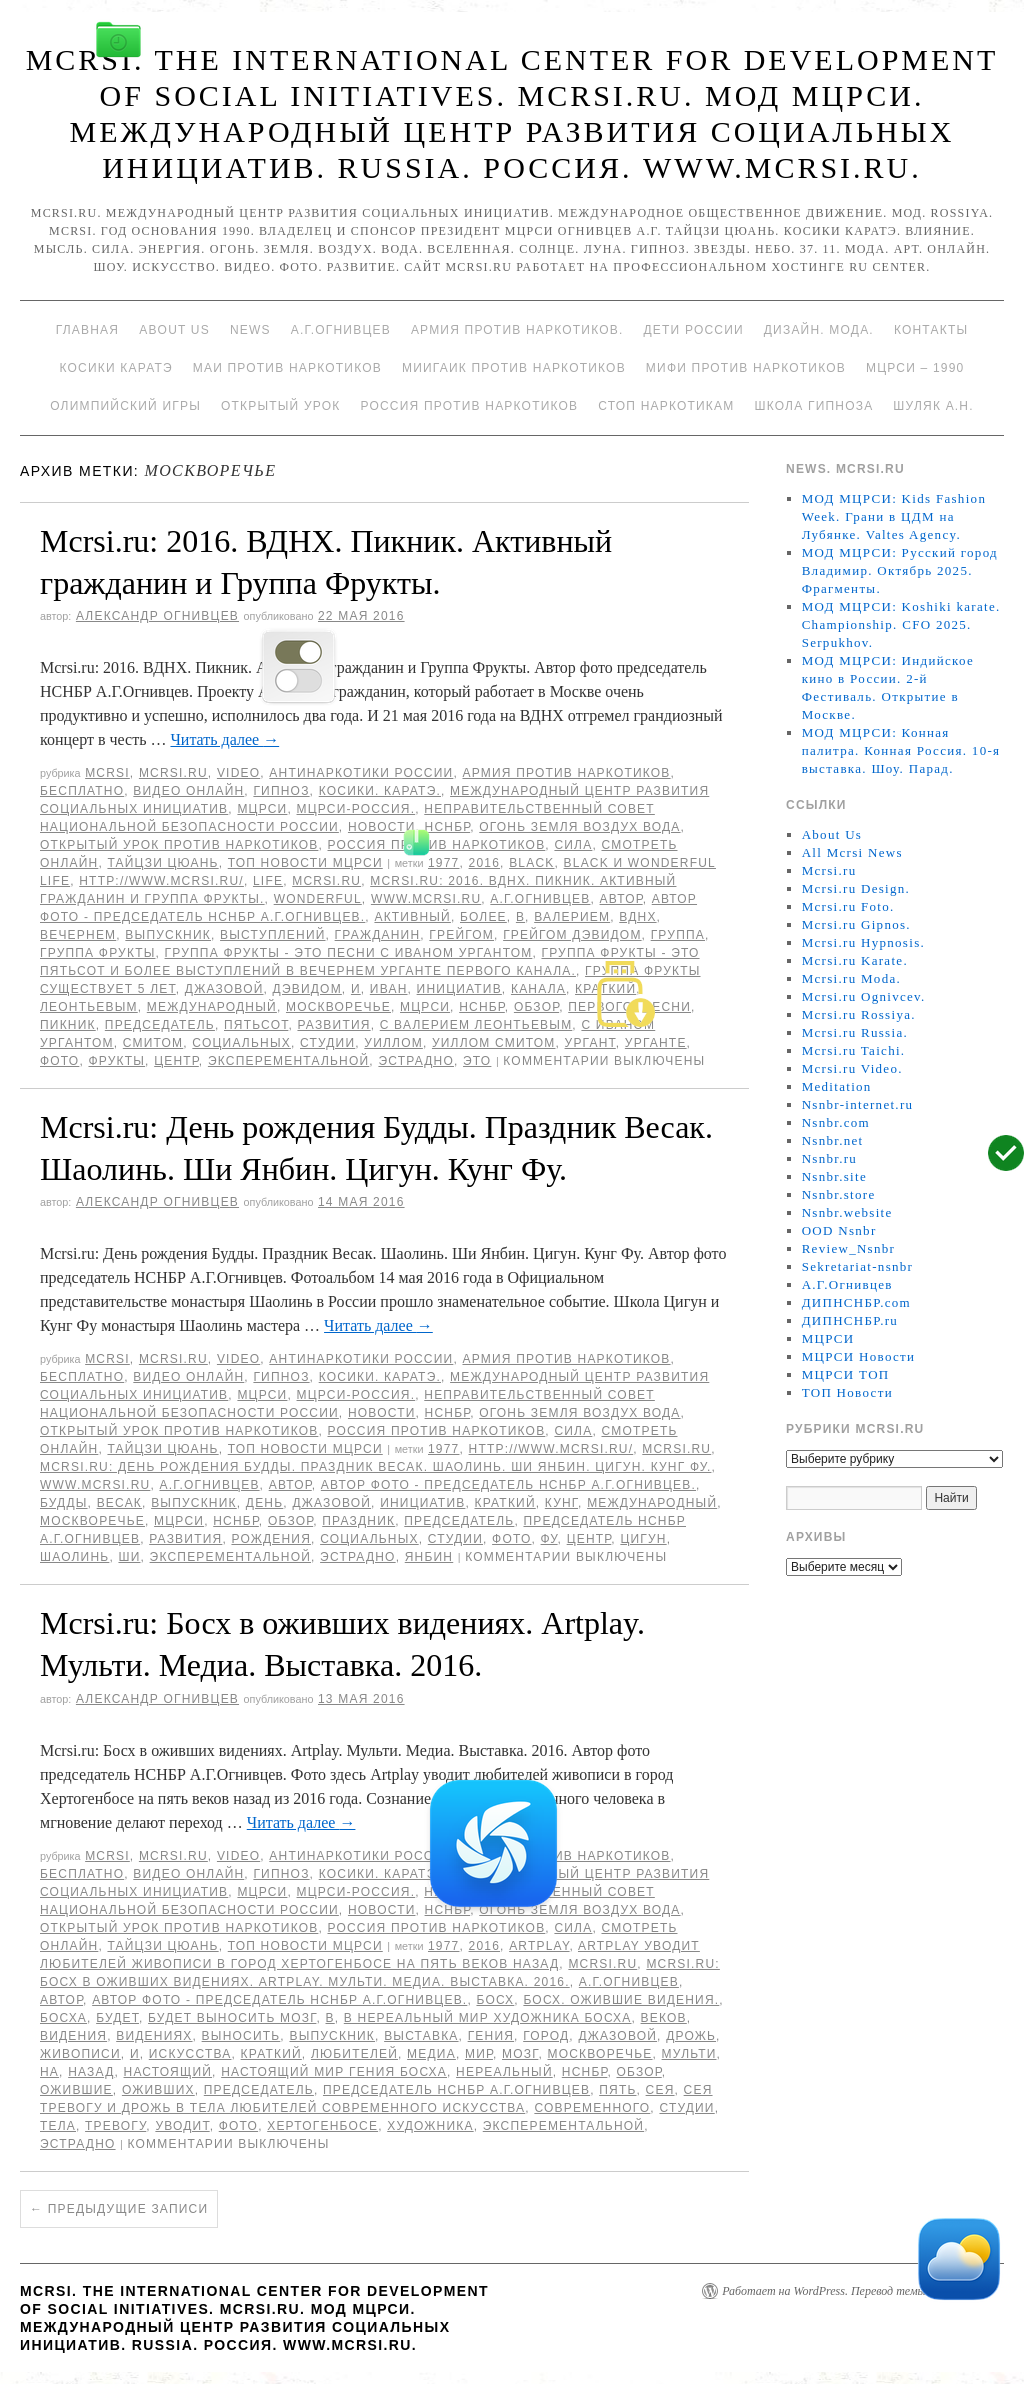 Image resolution: width=1024 pixels, height=2384 pixels. Describe the element at coordinates (118, 39) in the screenshot. I see `access temporary files folder` at that location.